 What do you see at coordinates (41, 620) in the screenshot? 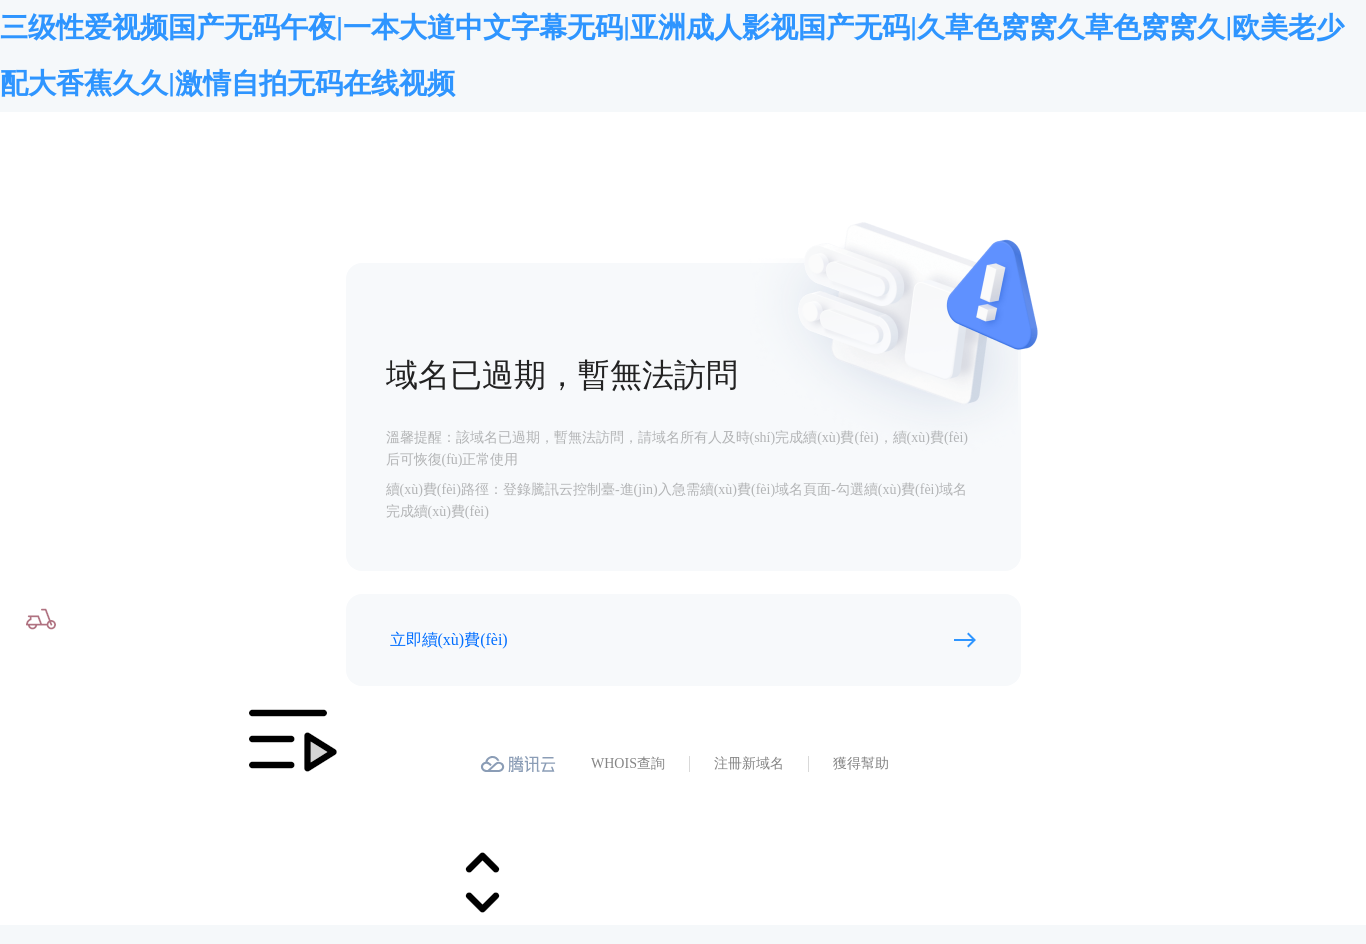
I see `select moped or scooter delivery option` at bounding box center [41, 620].